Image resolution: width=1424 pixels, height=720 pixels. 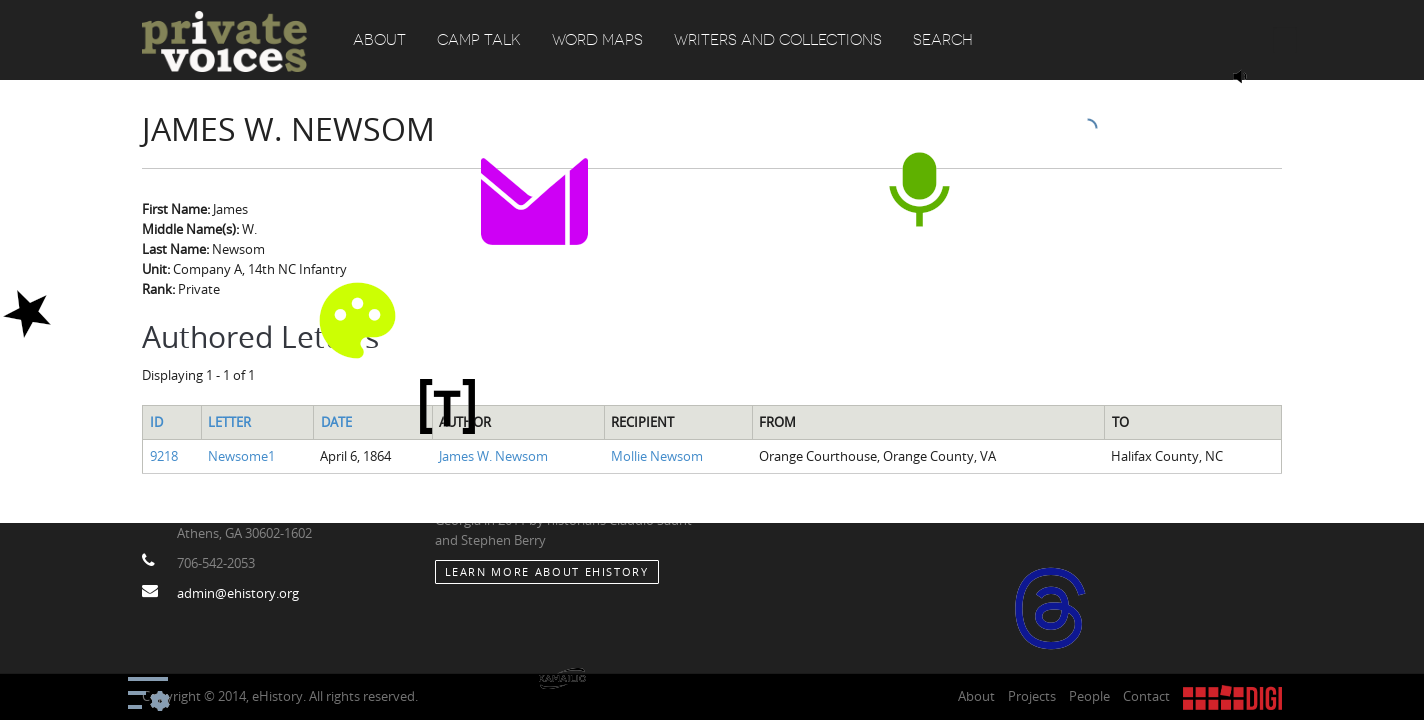 What do you see at coordinates (1087, 128) in the screenshot?
I see `indicates content is loading` at bounding box center [1087, 128].